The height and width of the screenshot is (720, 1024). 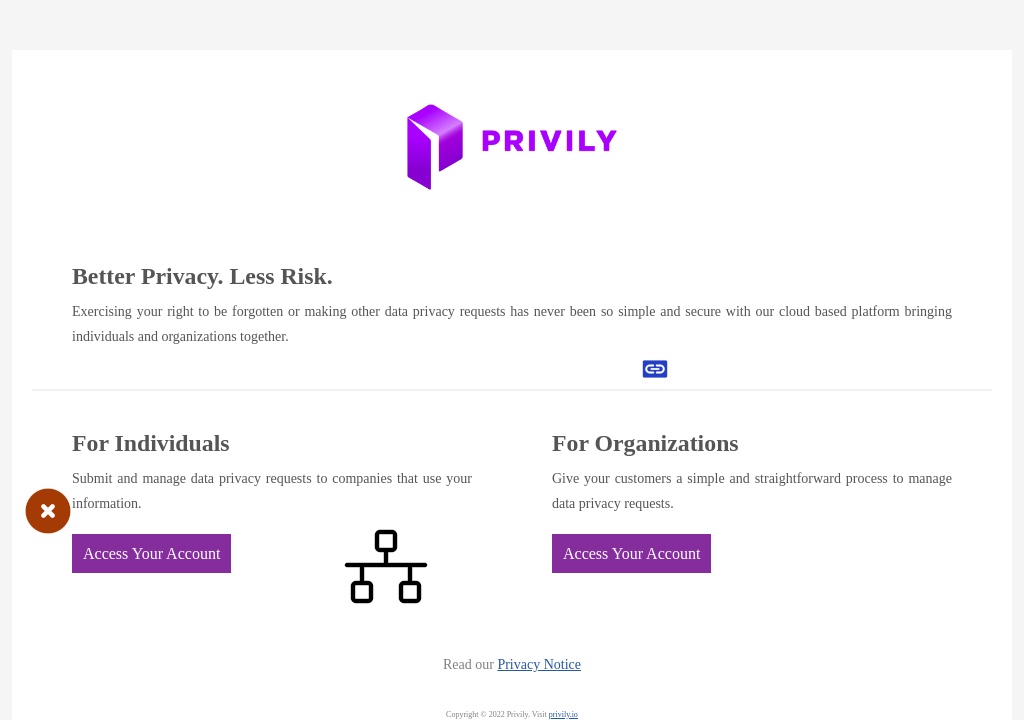 What do you see at coordinates (48, 511) in the screenshot?
I see `close or dismiss a dialog` at bounding box center [48, 511].